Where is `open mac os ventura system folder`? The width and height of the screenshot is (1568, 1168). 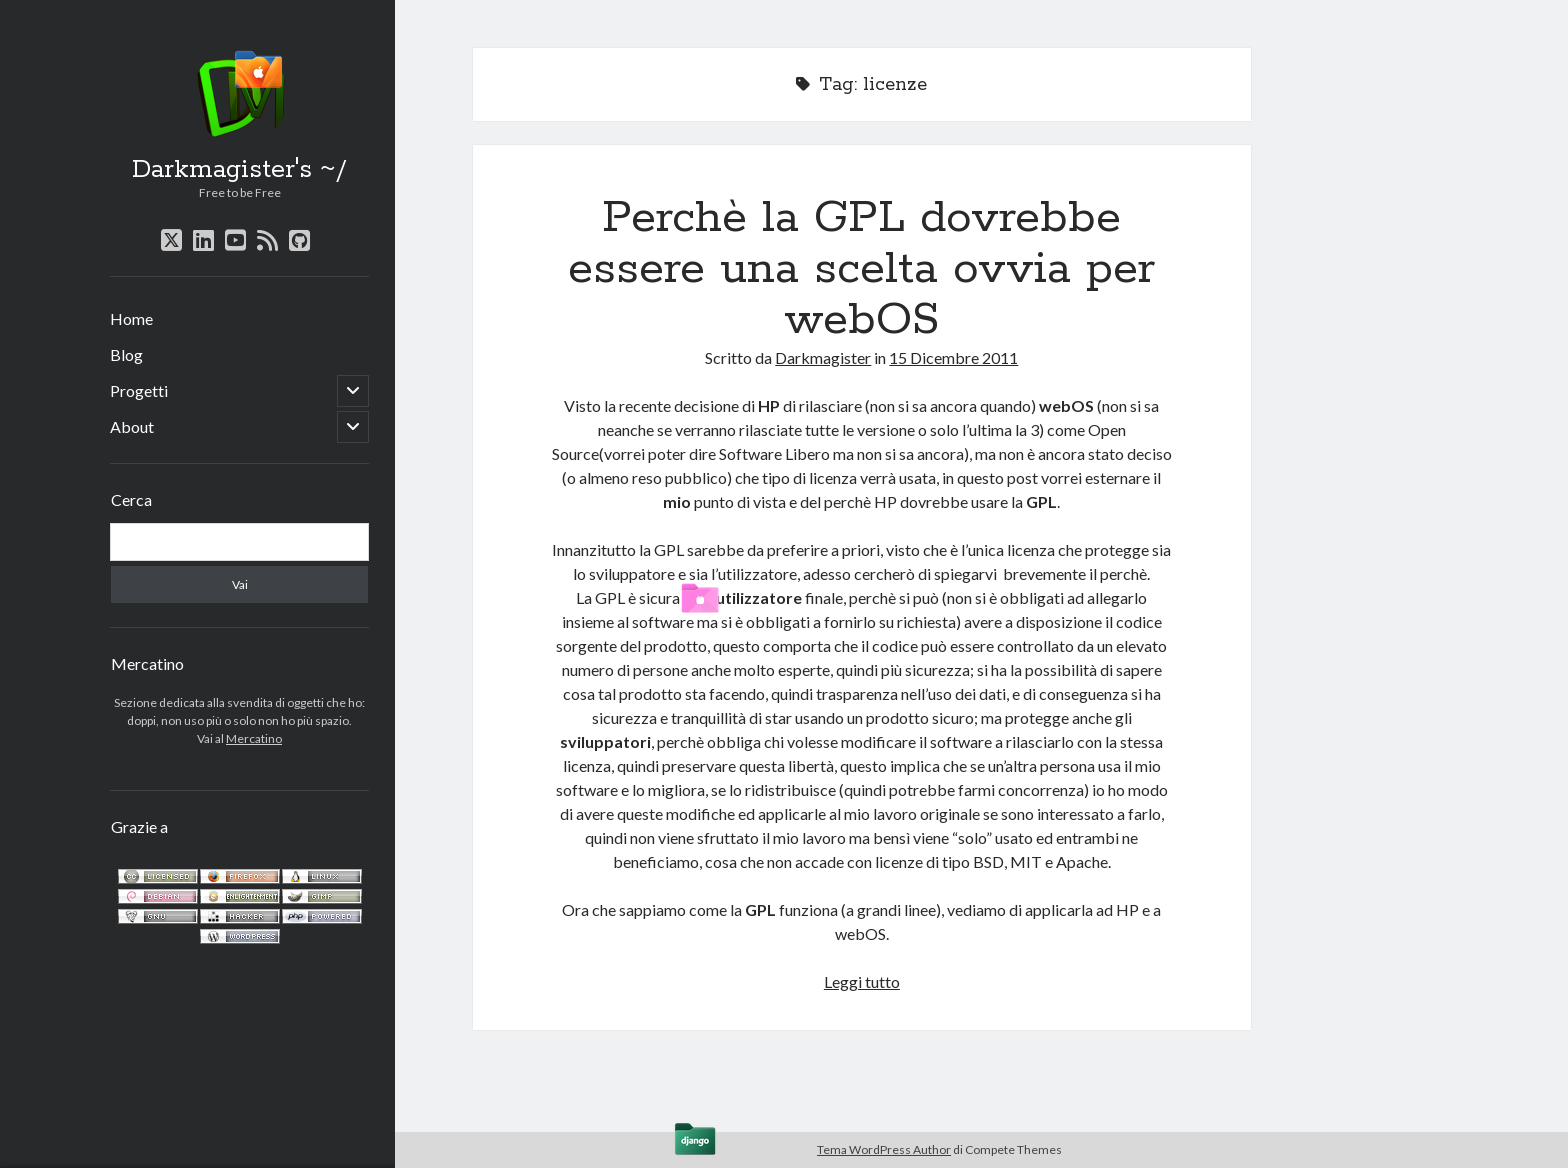
open mac os ventura system folder is located at coordinates (258, 70).